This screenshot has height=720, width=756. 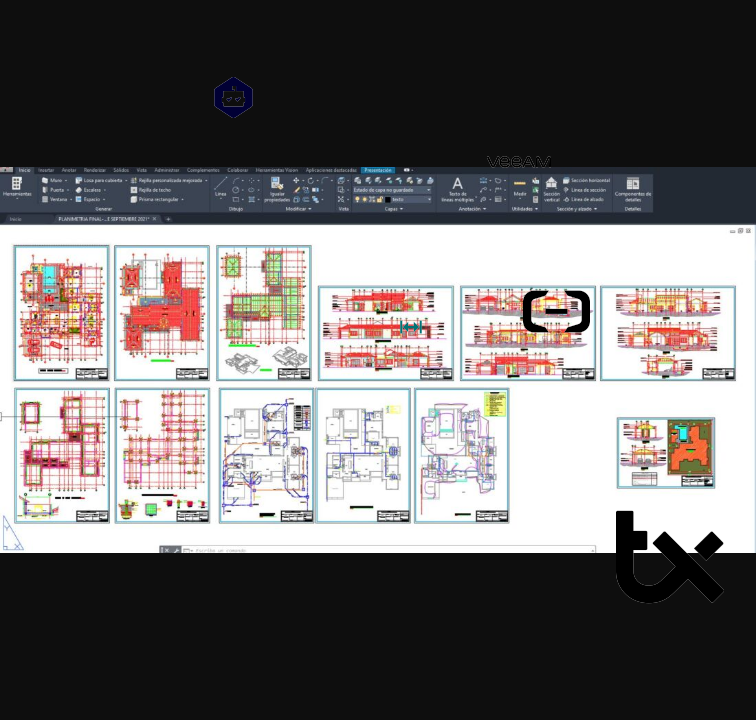 I want to click on Alibaba Cloud service or product, so click(x=556, y=311).